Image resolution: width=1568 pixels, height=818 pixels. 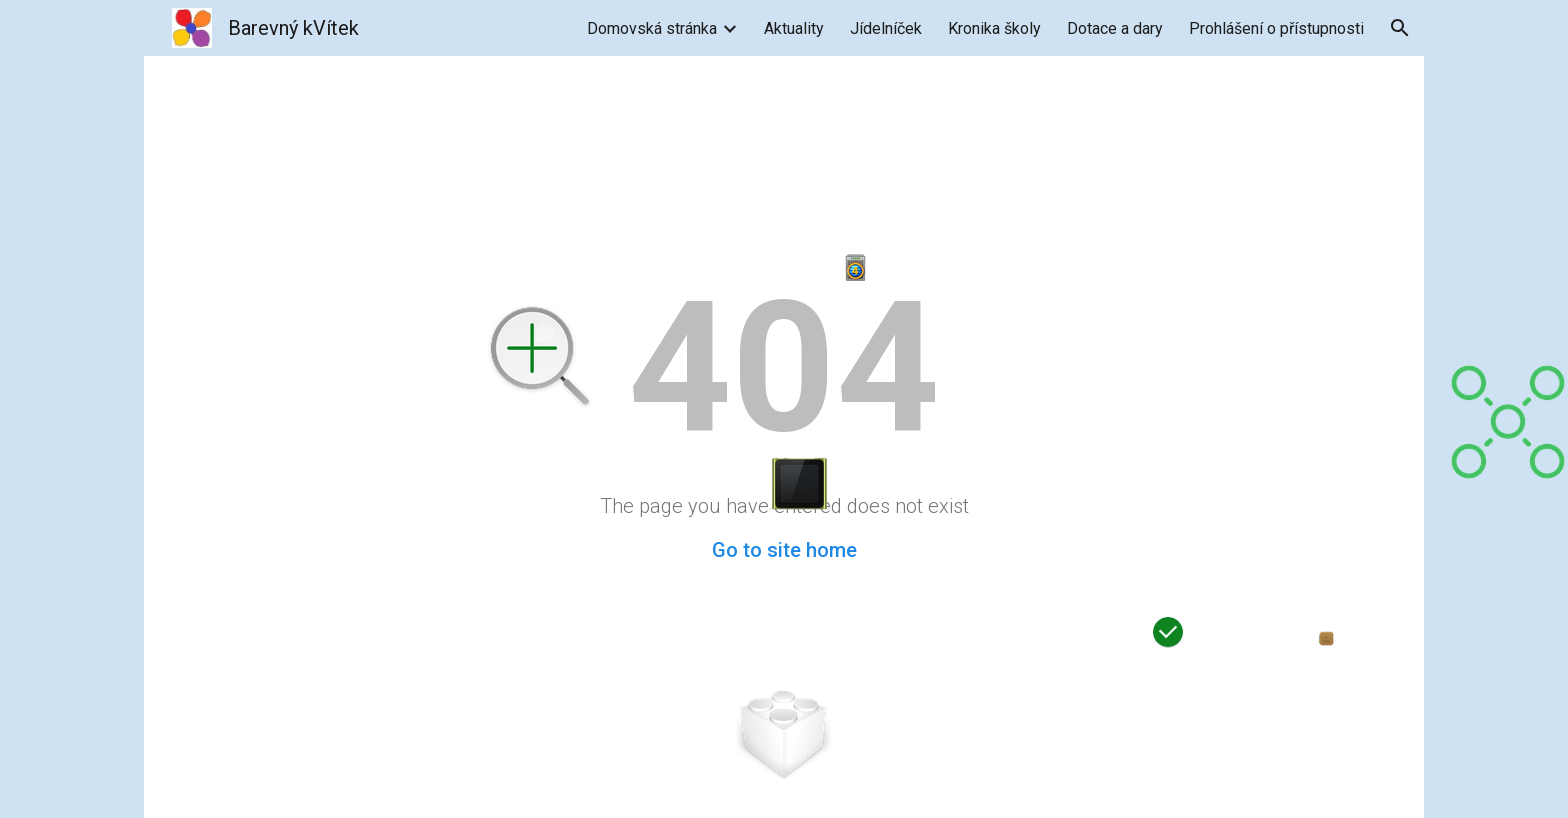 What do you see at coordinates (1326, 638) in the screenshot?
I see `open the contacts app` at bounding box center [1326, 638].